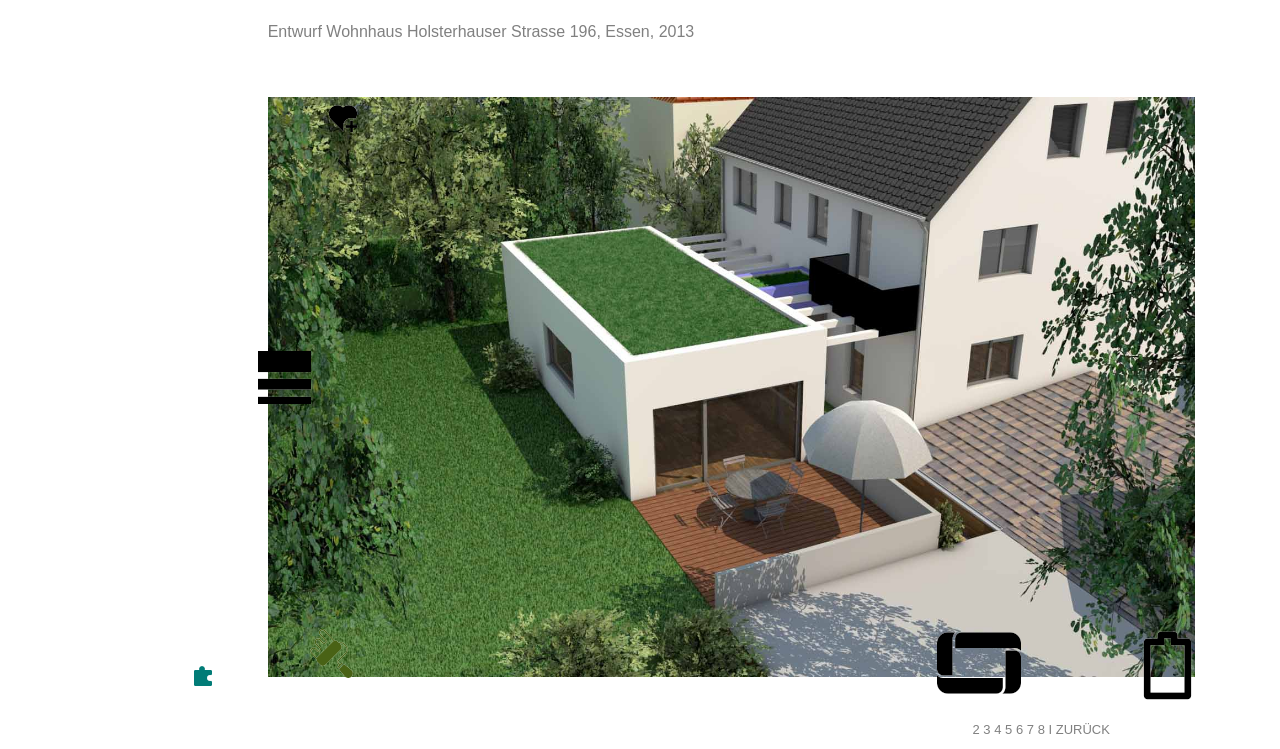 The height and width of the screenshot is (749, 1280). I want to click on add to favorites, so click(343, 118).